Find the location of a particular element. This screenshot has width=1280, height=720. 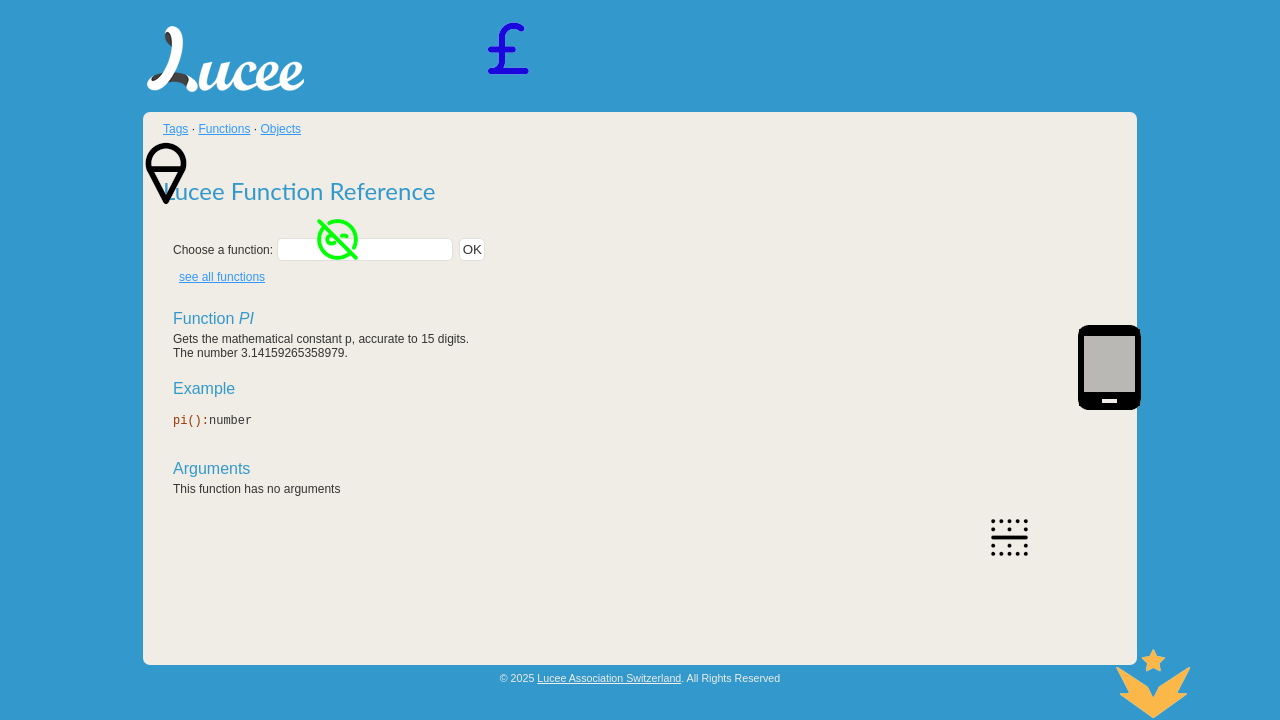

browse dessert or ice cream options is located at coordinates (166, 172).